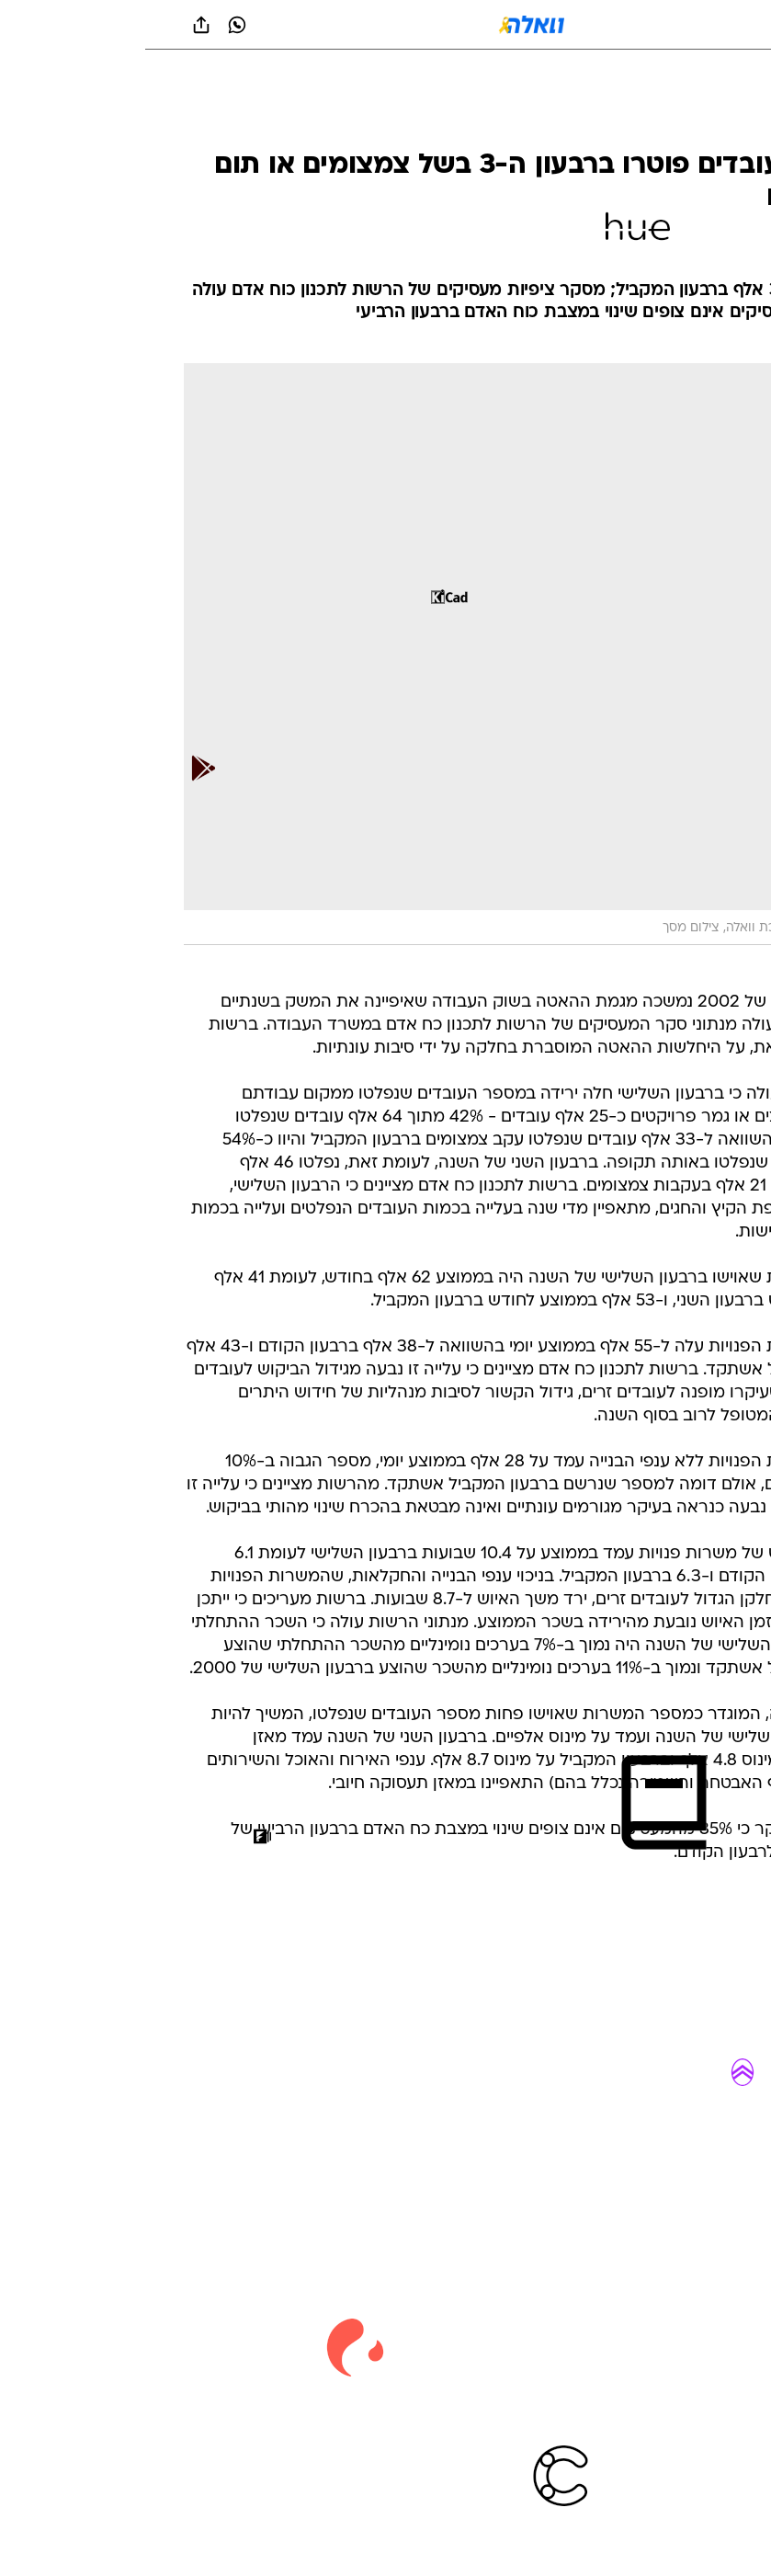 Image resolution: width=771 pixels, height=2576 pixels. I want to click on open the google play store, so click(203, 768).